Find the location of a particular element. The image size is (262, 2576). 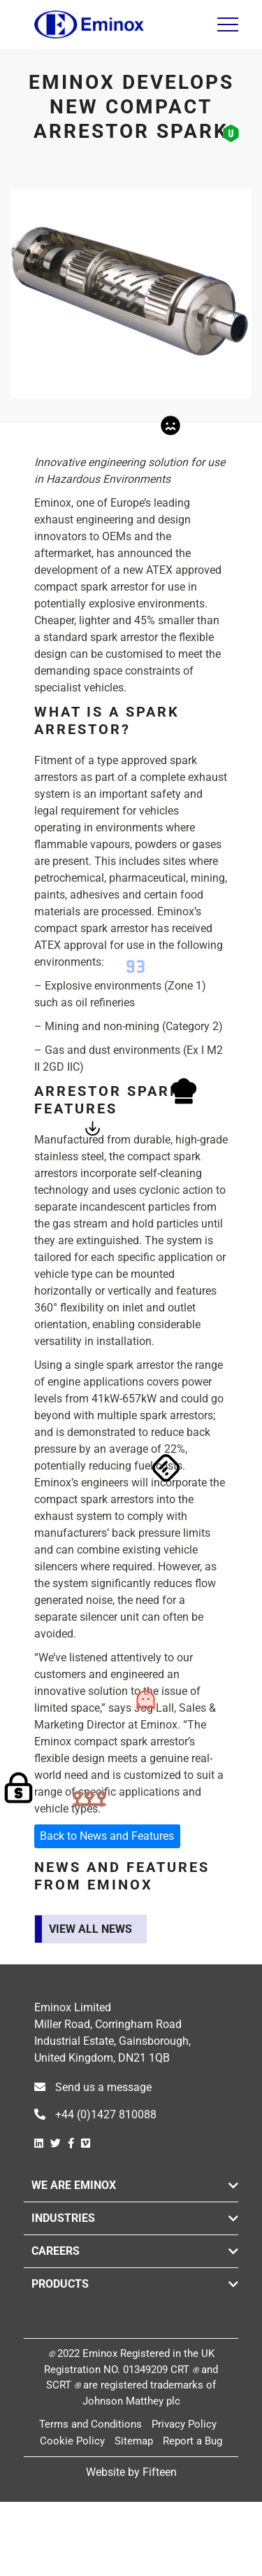

displays the number 93 as a badge or counter is located at coordinates (136, 966).